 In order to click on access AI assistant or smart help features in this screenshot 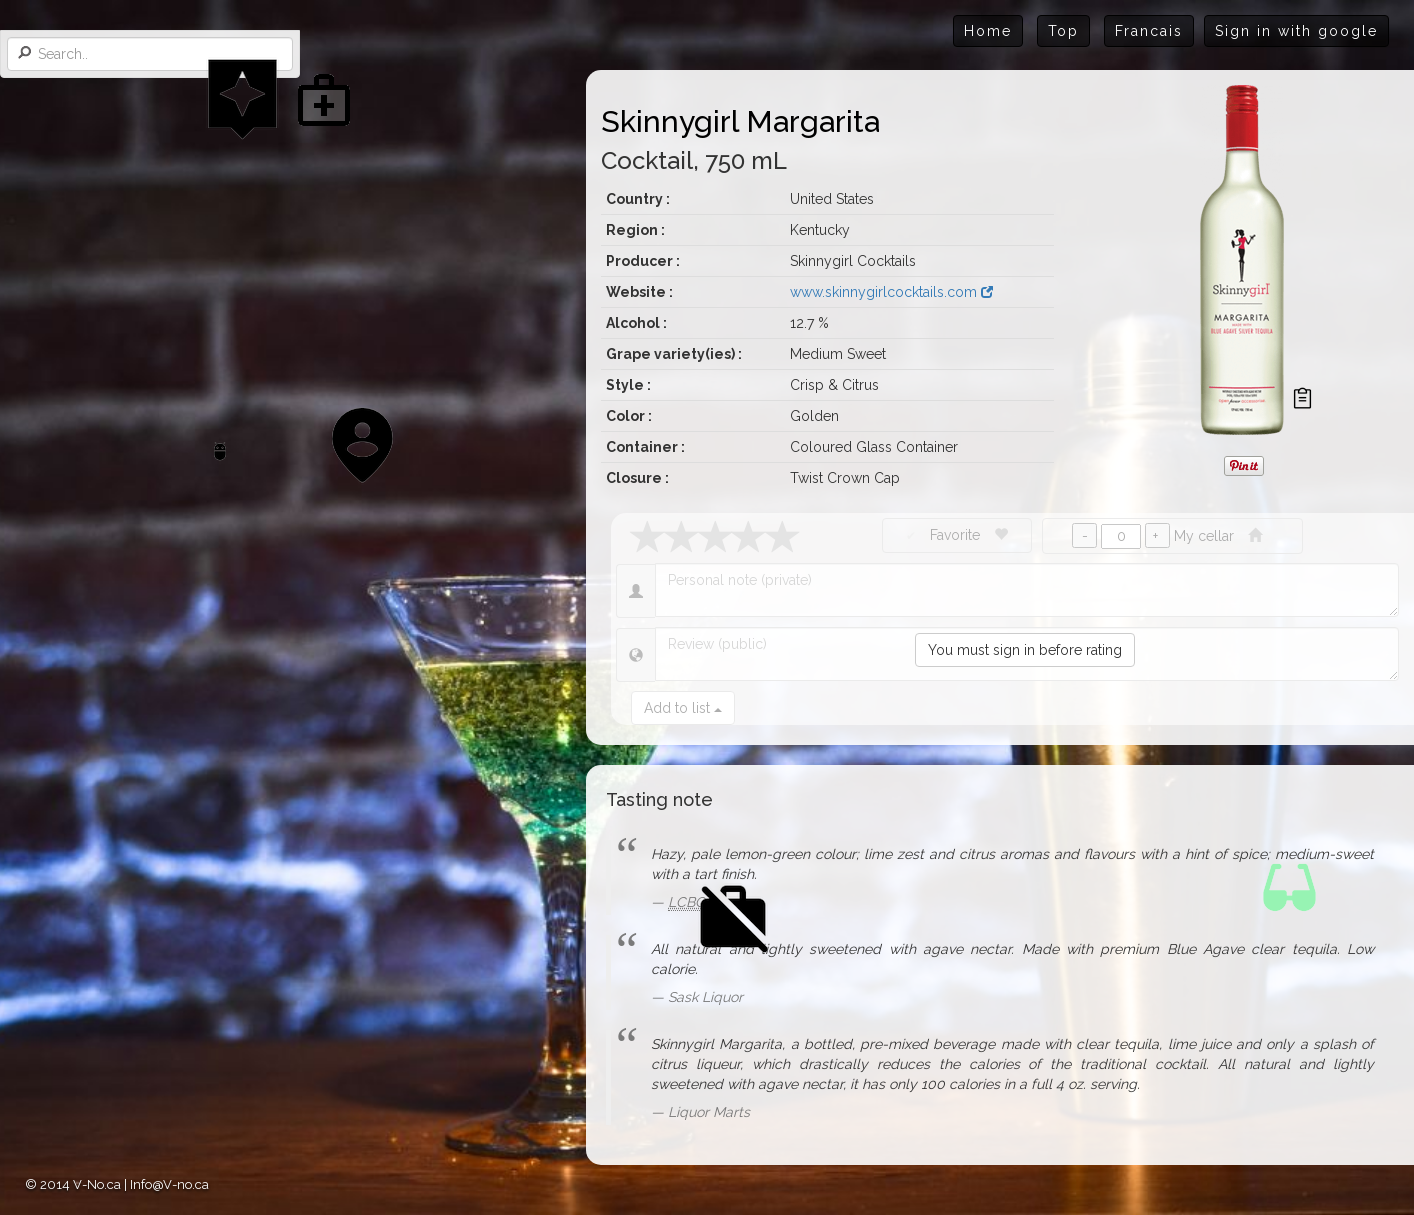, I will do `click(242, 97)`.